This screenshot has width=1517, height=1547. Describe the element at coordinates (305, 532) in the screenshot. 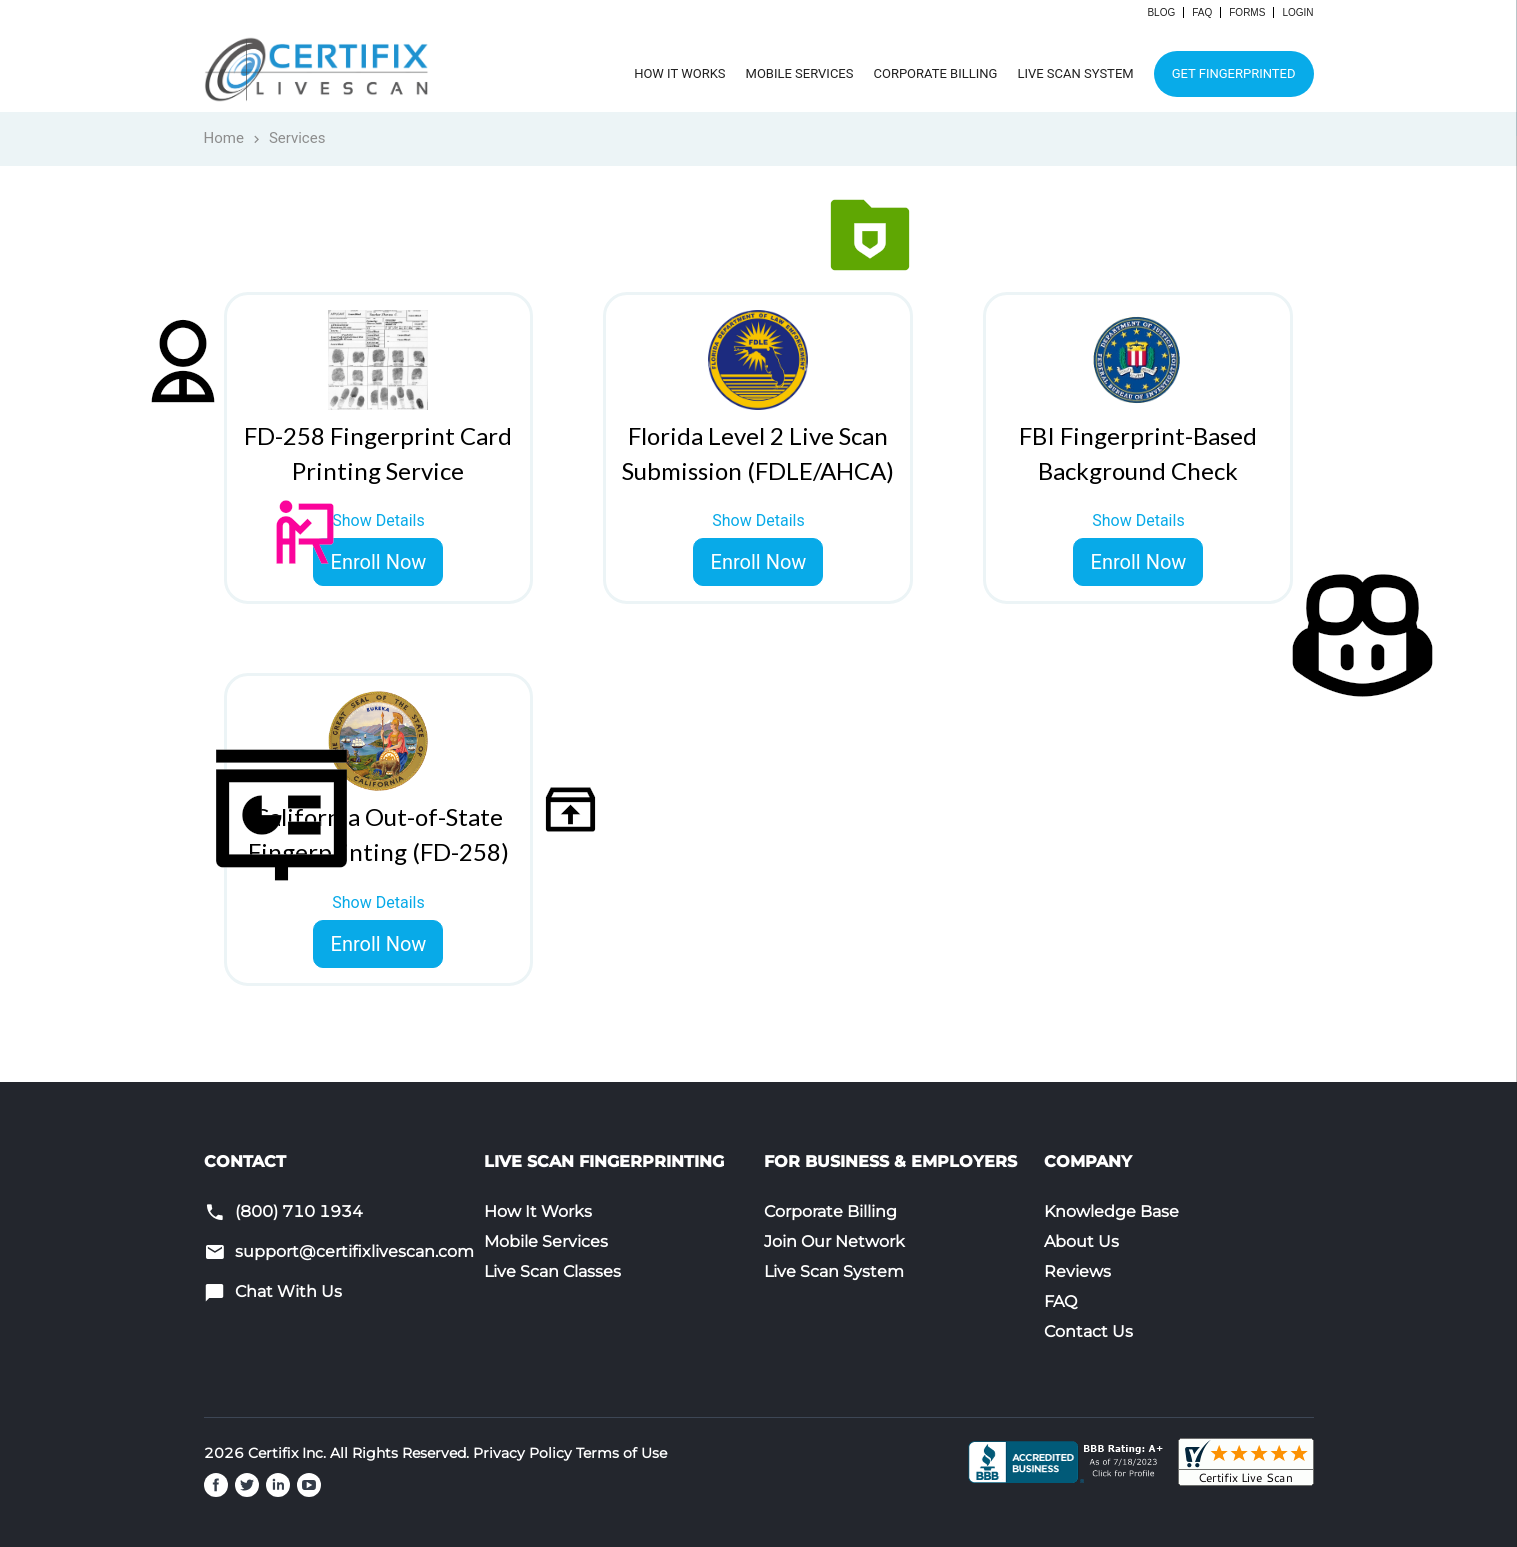

I see `start or view a presentation` at that location.